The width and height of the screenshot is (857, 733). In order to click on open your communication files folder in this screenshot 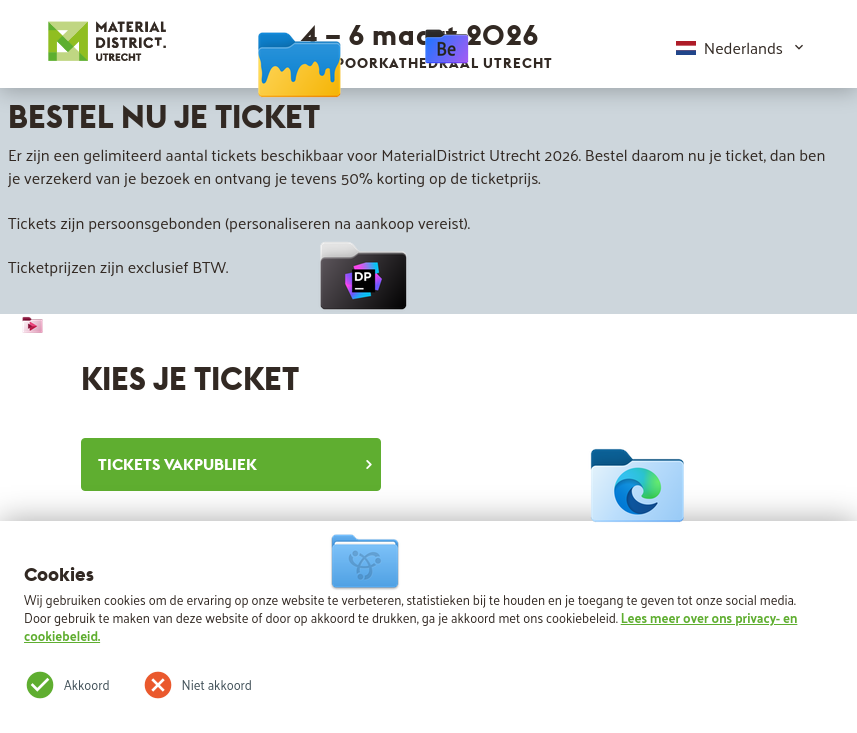, I will do `click(365, 561)`.